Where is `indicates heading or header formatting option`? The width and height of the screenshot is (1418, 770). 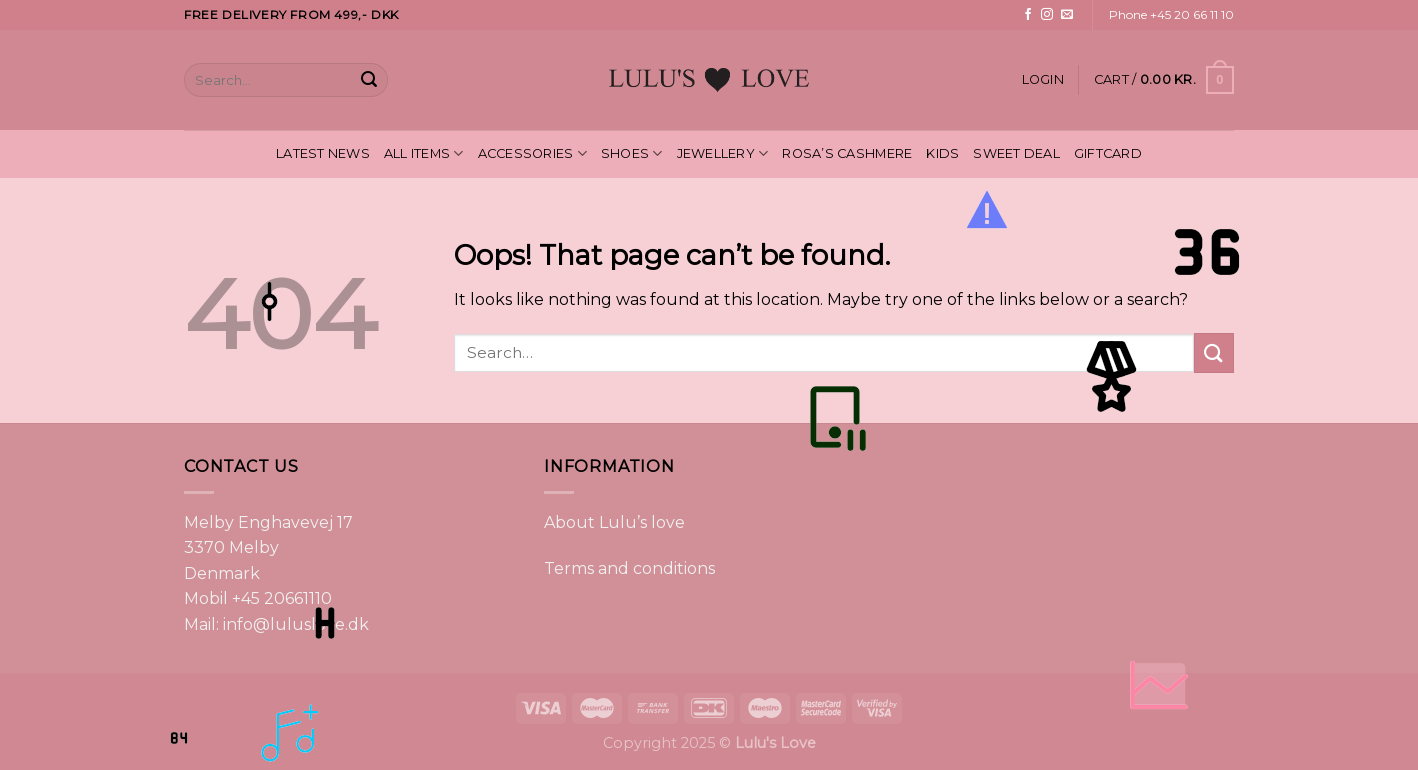
indicates heading or header formatting option is located at coordinates (325, 623).